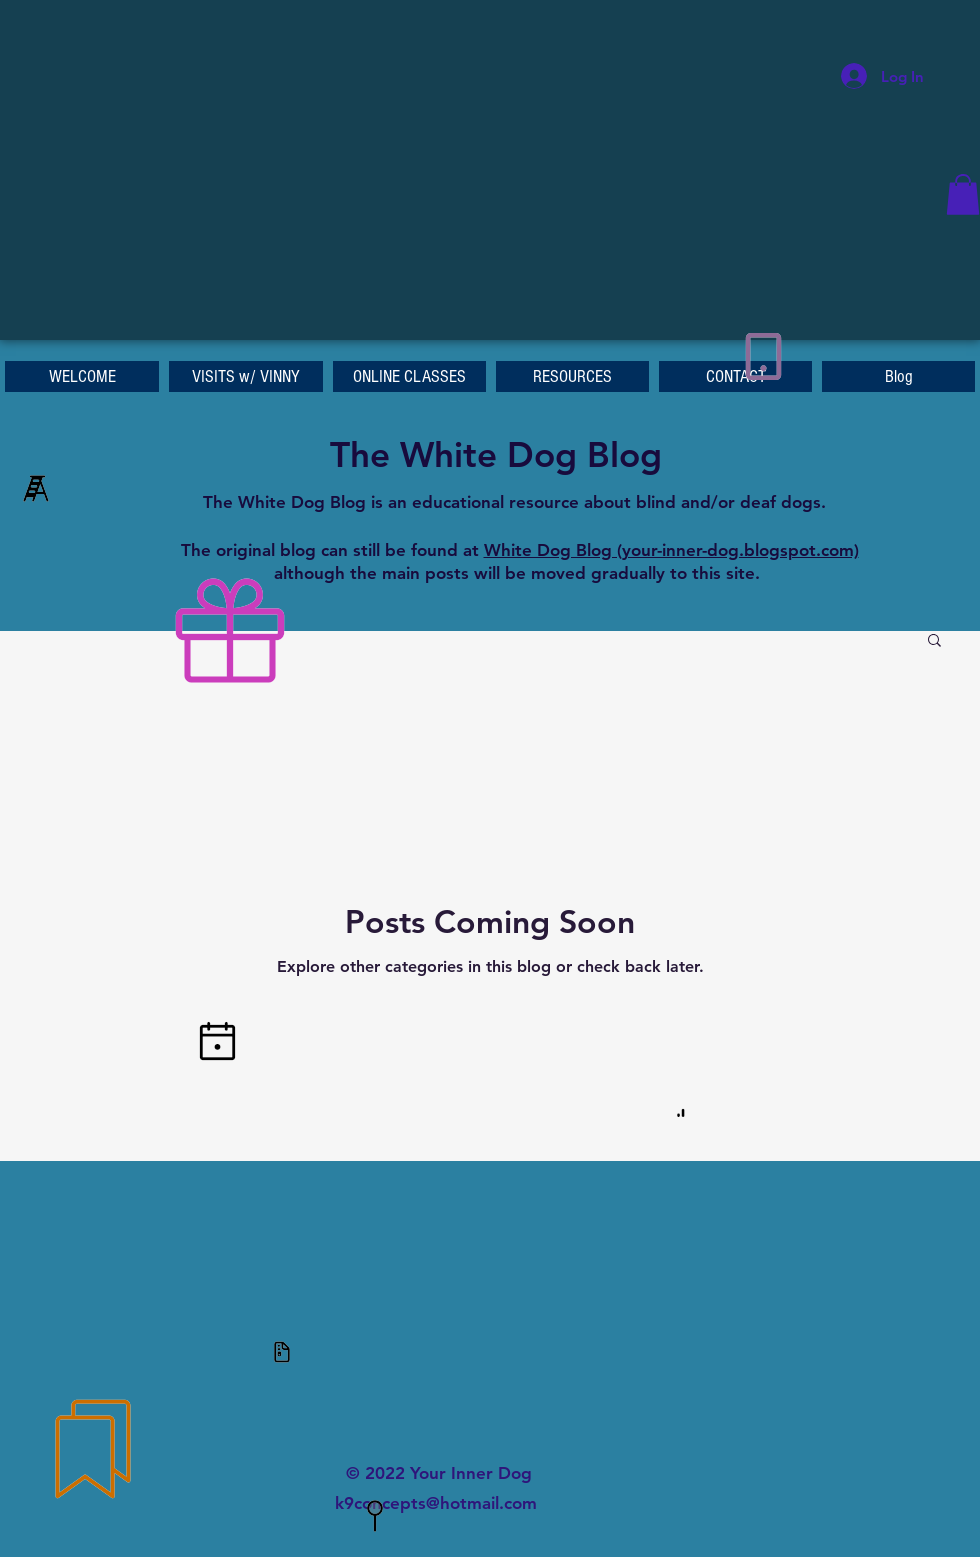  Describe the element at coordinates (230, 637) in the screenshot. I see `view or redeem a gift` at that location.